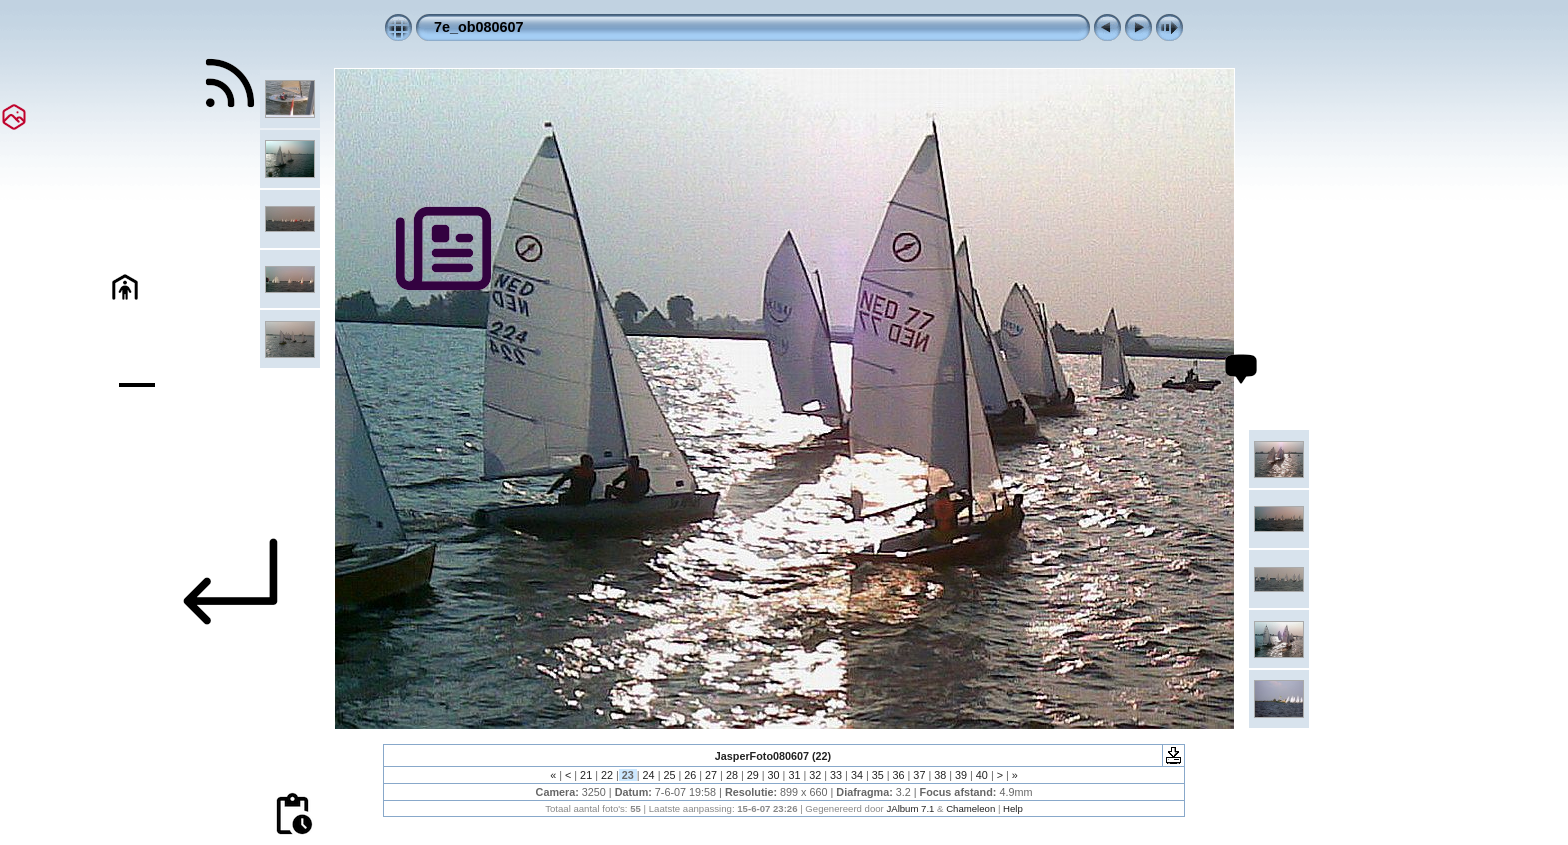  What do you see at coordinates (292, 814) in the screenshot?
I see `view tasks awaiting completion` at bounding box center [292, 814].